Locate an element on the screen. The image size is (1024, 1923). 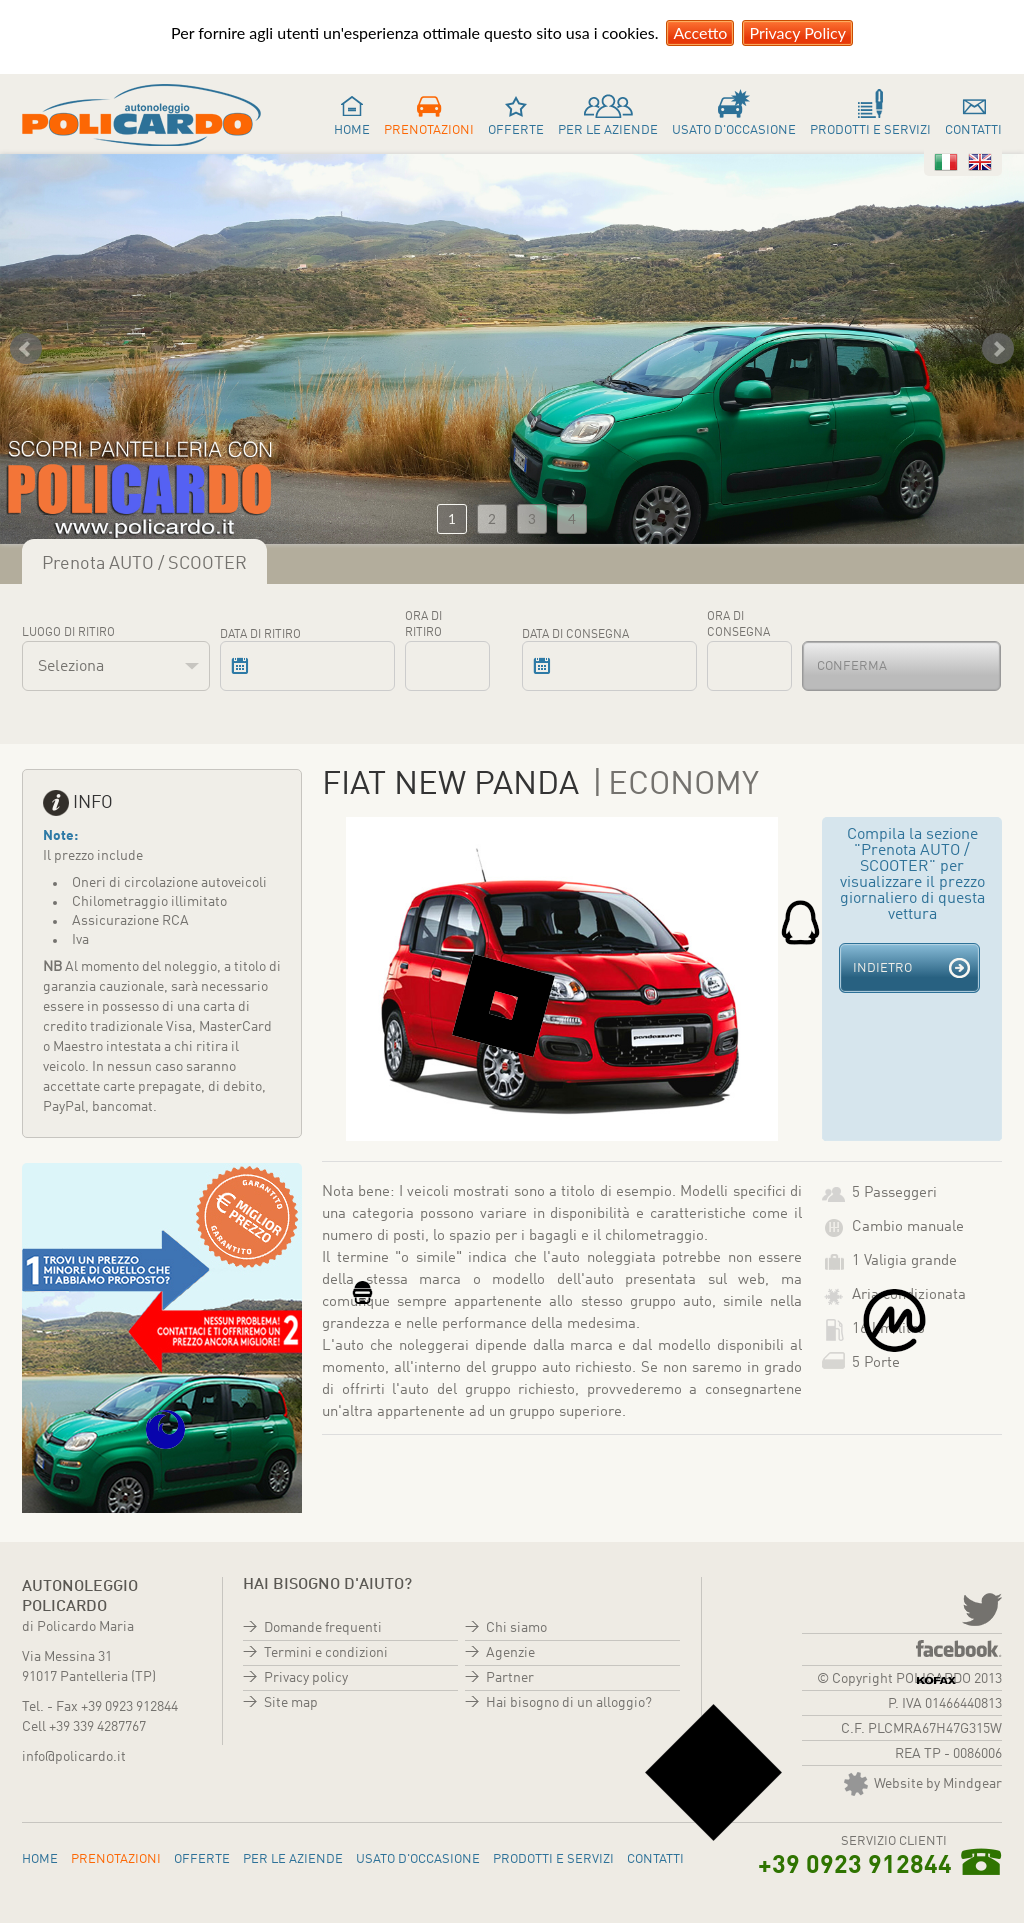
rubocop ruby code linter logo is located at coordinates (362, 1292).